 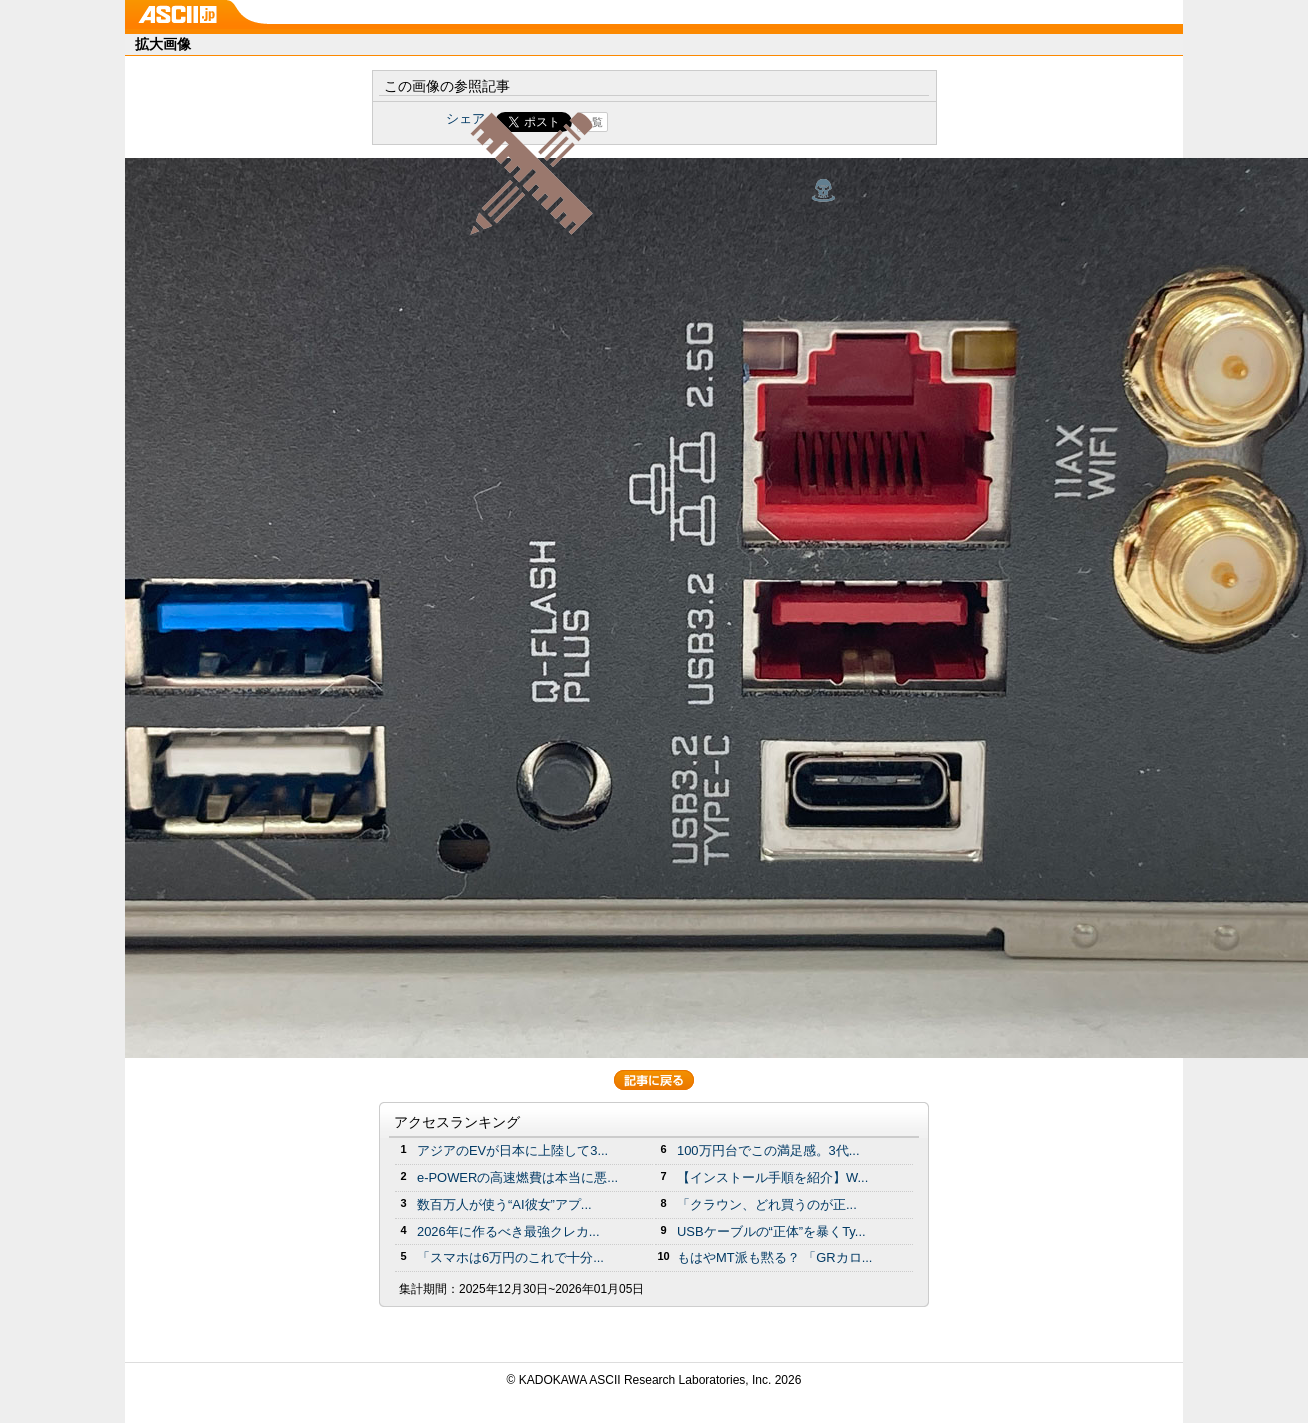 I want to click on indicates a hazardous or deadly area on the game map, so click(x=823, y=190).